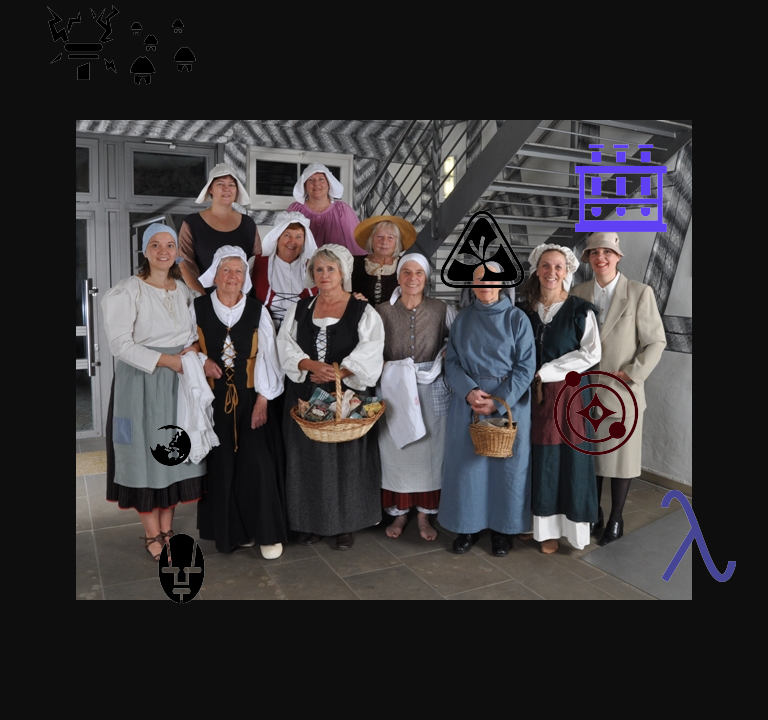 Image resolution: width=768 pixels, height=720 pixels. What do you see at coordinates (83, 43) in the screenshot?
I see `activate electrical or energy-based ability` at bounding box center [83, 43].